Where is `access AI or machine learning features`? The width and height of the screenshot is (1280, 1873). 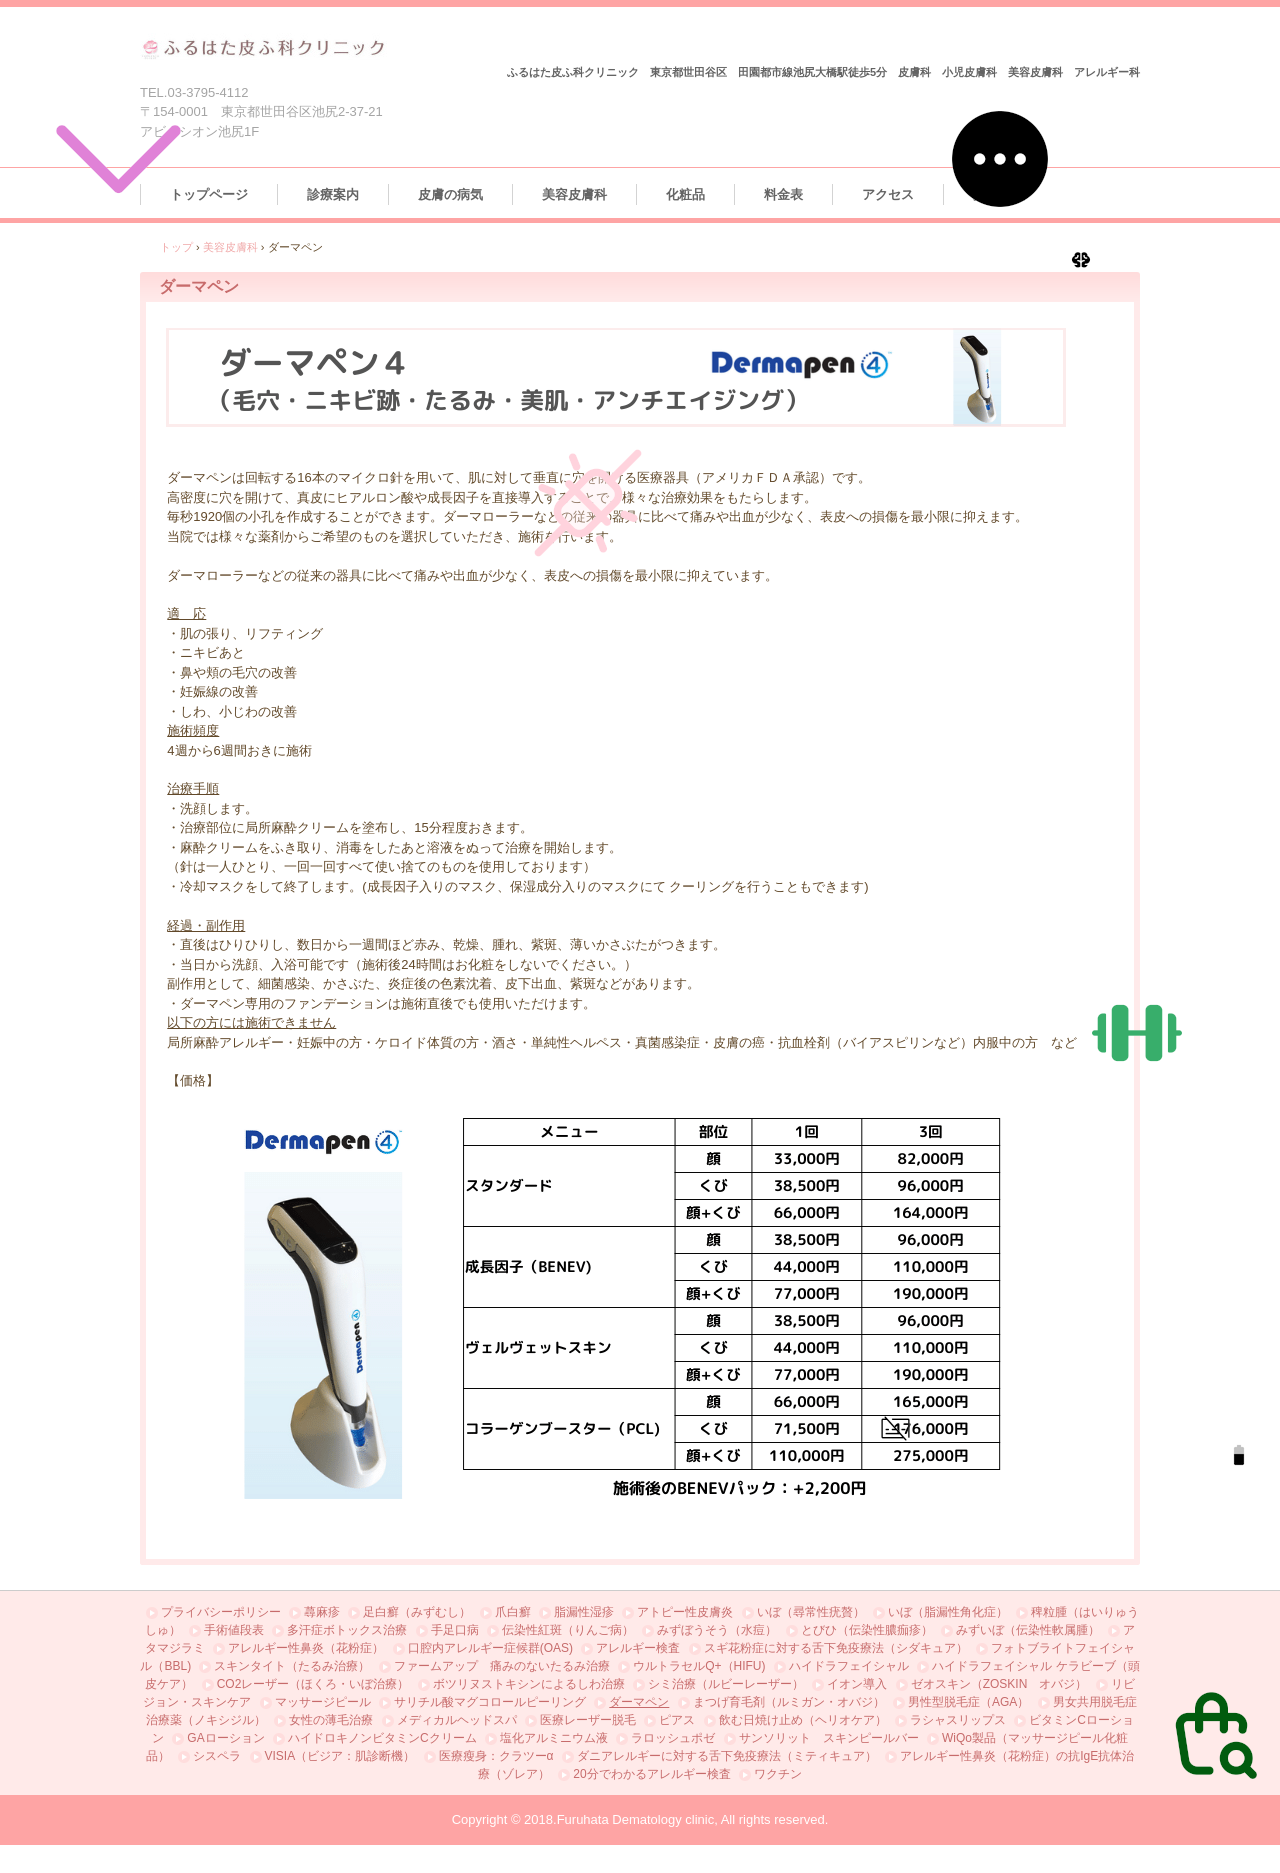 access AI or machine learning features is located at coordinates (1081, 260).